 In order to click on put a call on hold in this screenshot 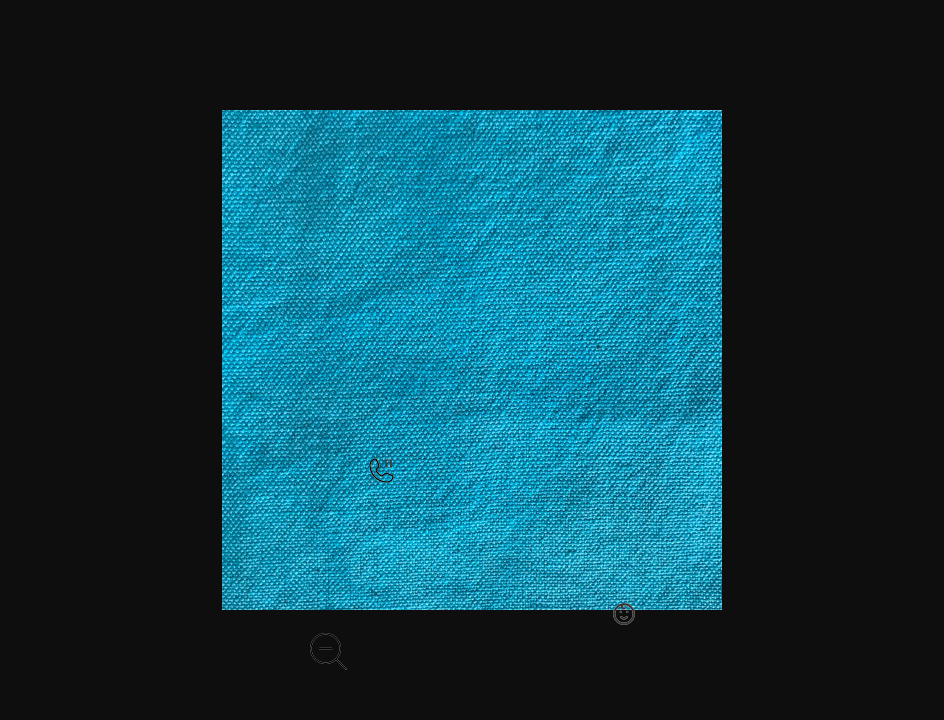, I will do `click(382, 470)`.